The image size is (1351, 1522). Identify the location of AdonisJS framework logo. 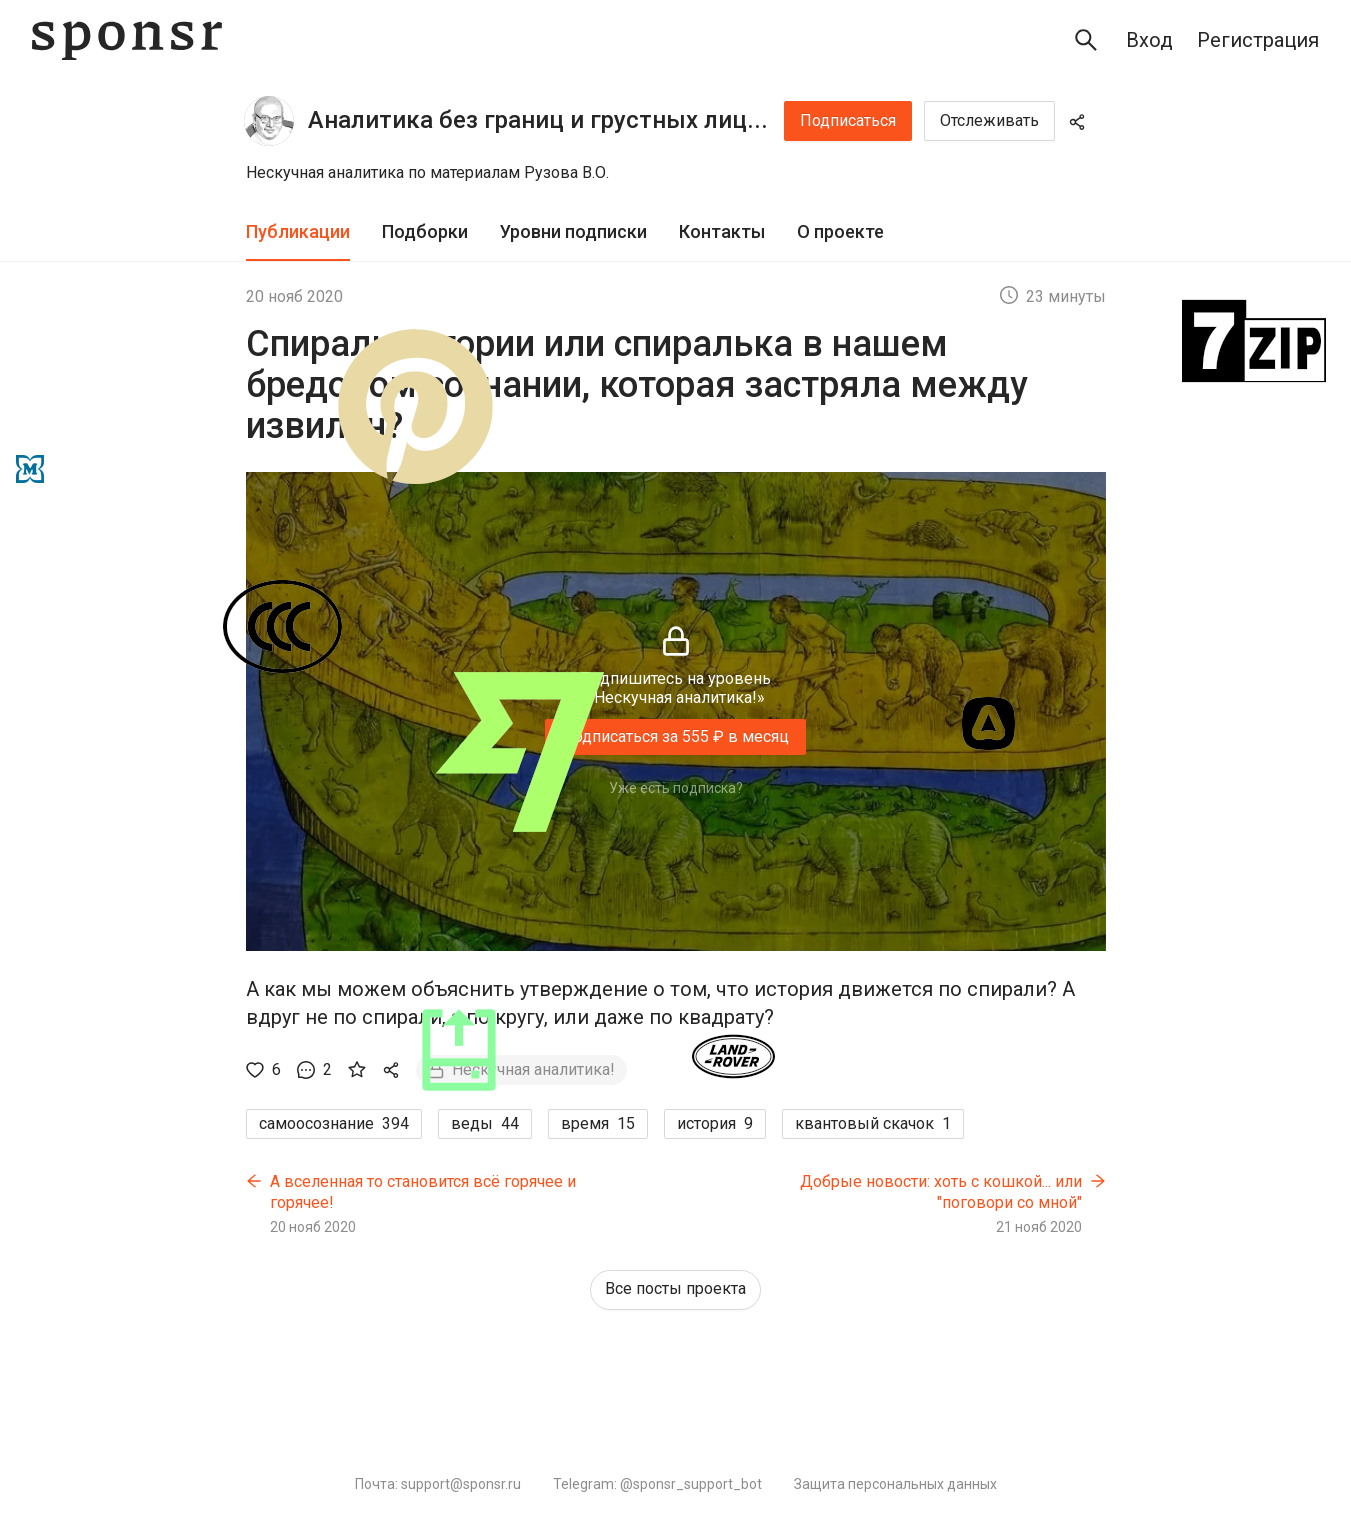
(988, 723).